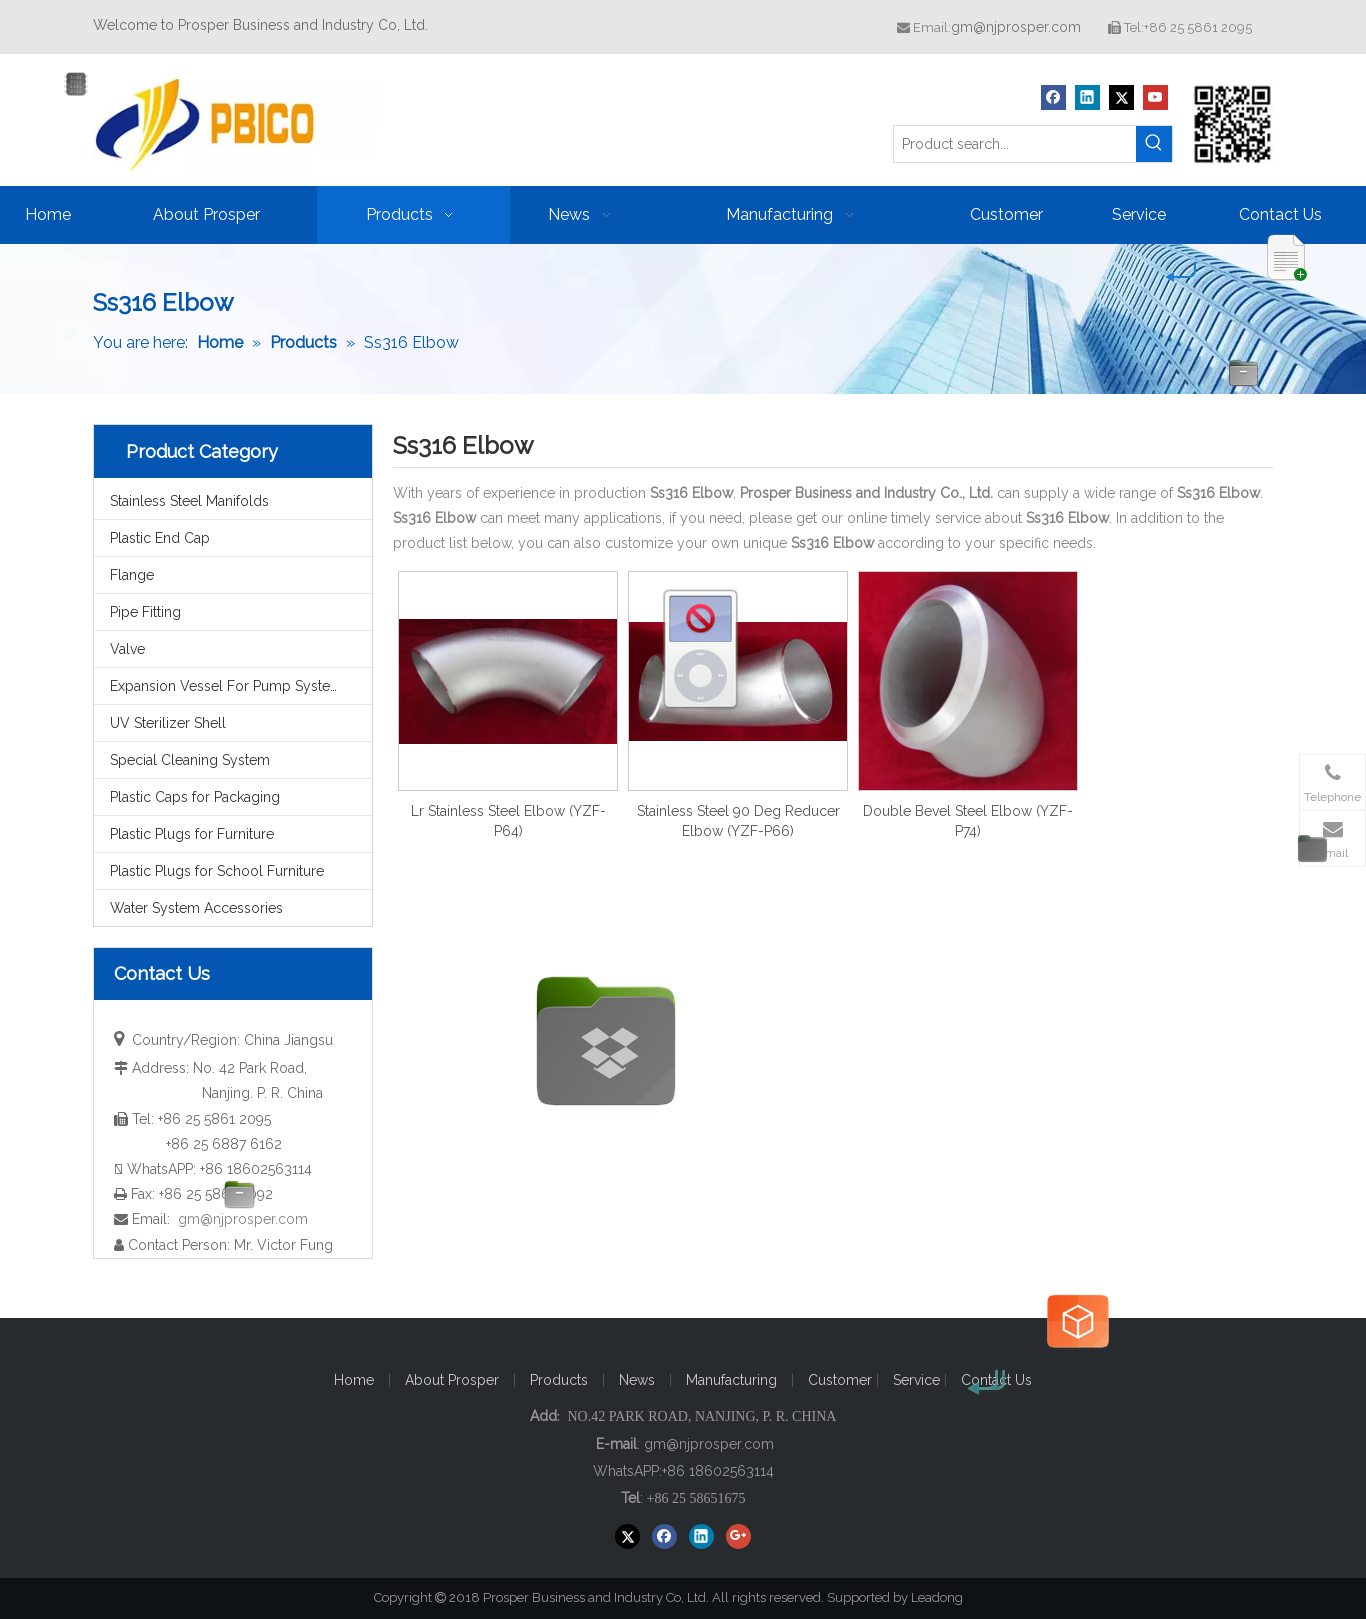 The height and width of the screenshot is (1619, 1366). I want to click on create a new text document, so click(1286, 257).